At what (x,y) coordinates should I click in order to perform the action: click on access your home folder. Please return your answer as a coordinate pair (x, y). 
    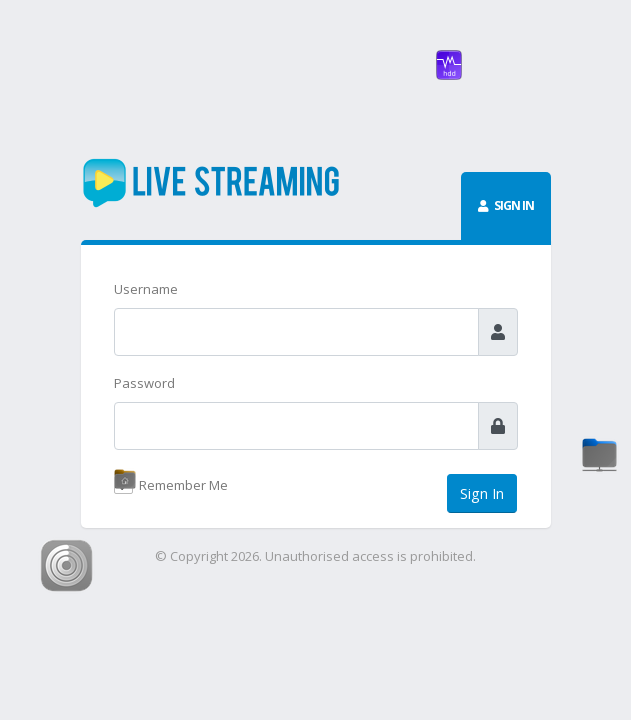
    Looking at the image, I should click on (125, 479).